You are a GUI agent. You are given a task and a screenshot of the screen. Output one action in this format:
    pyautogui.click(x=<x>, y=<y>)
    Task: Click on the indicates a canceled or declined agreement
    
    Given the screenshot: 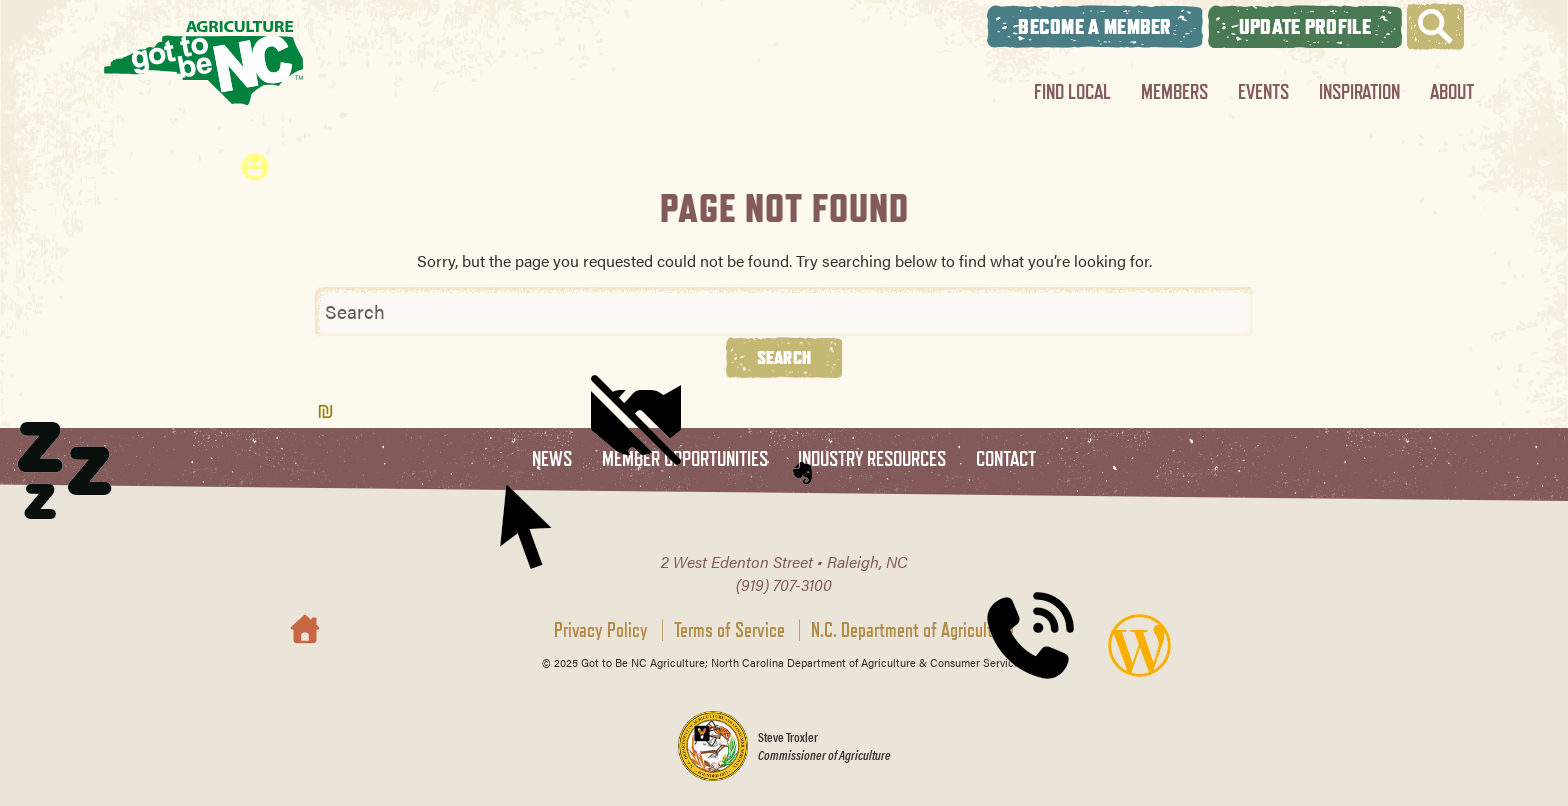 What is the action you would take?
    pyautogui.click(x=636, y=420)
    